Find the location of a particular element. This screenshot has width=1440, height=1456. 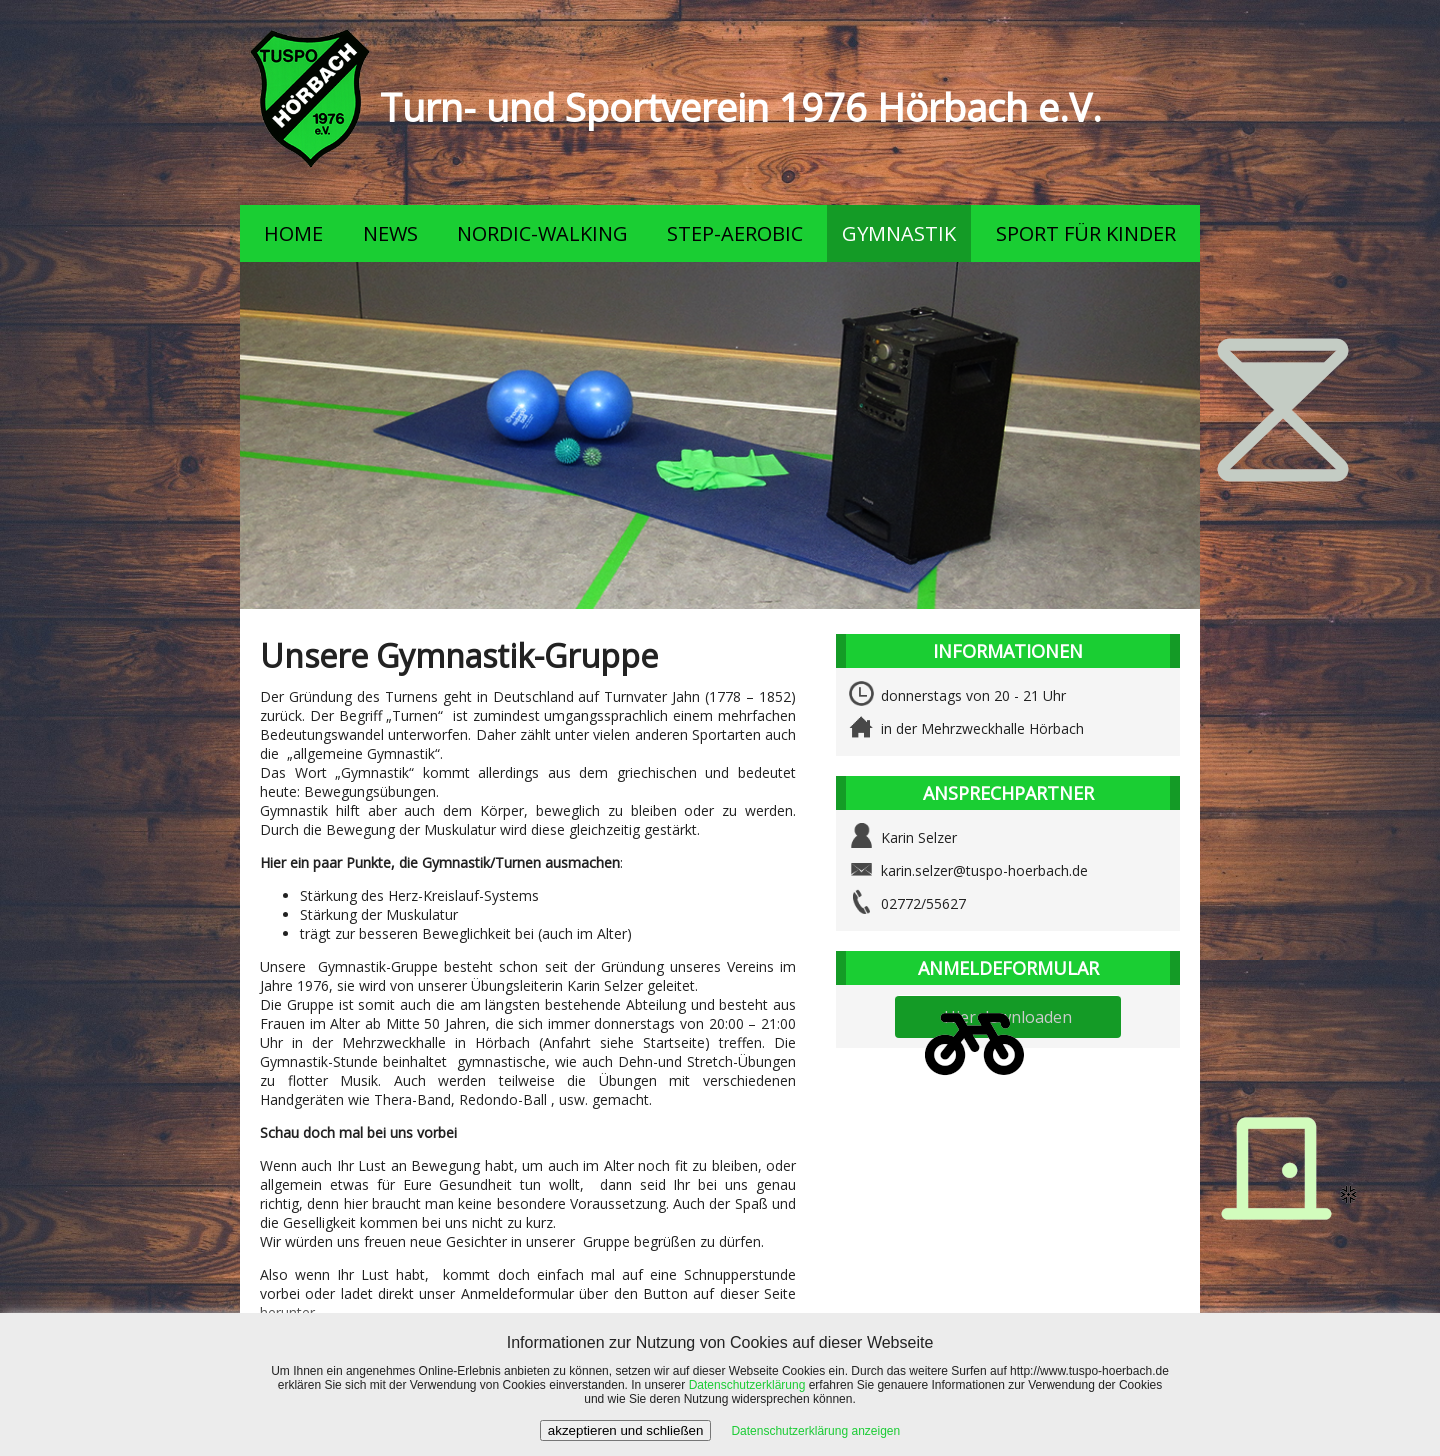

indicates high time remaining is located at coordinates (1283, 410).